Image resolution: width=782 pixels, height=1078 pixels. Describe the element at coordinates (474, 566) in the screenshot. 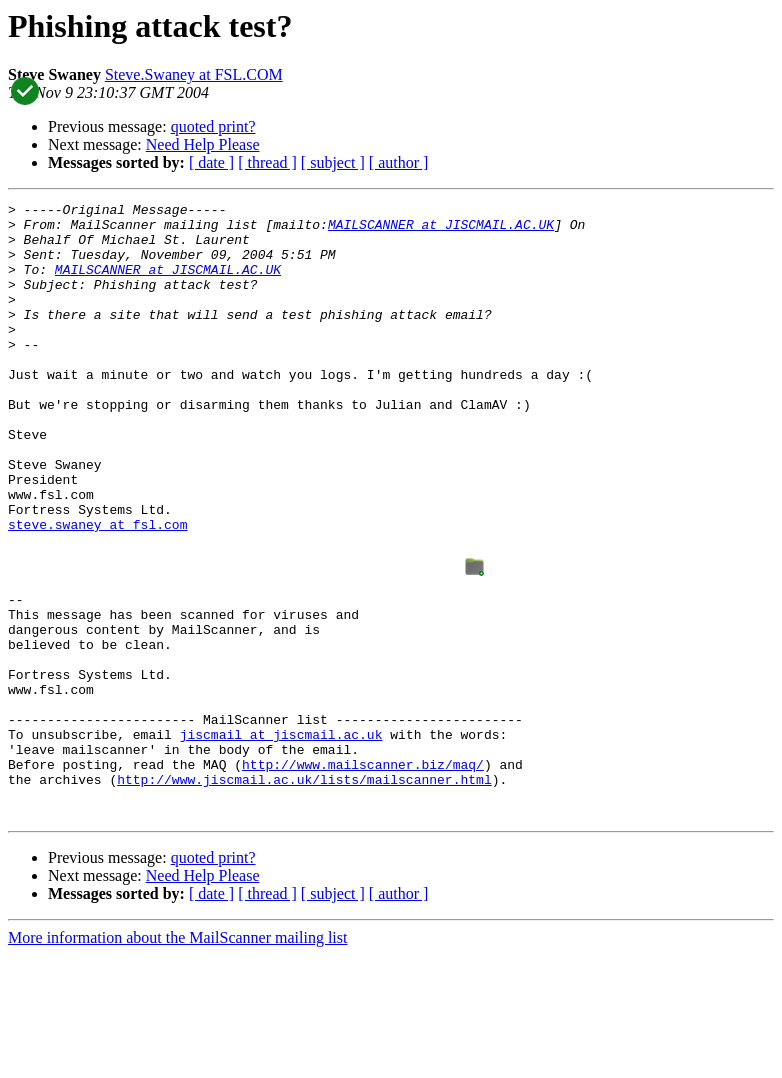

I see `create a new folder` at that location.